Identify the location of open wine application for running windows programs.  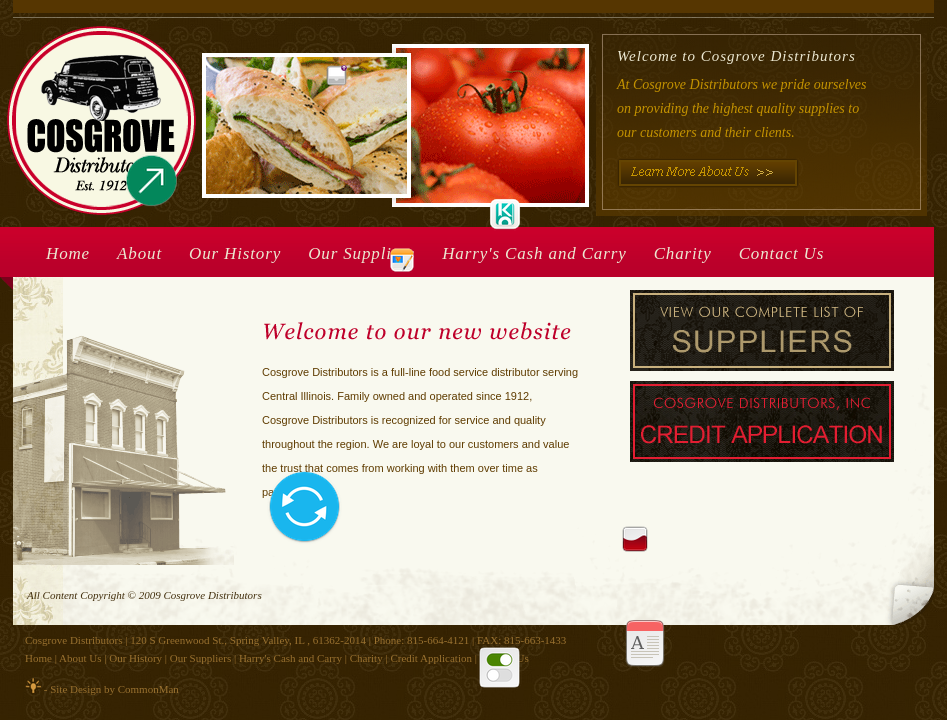
(635, 539).